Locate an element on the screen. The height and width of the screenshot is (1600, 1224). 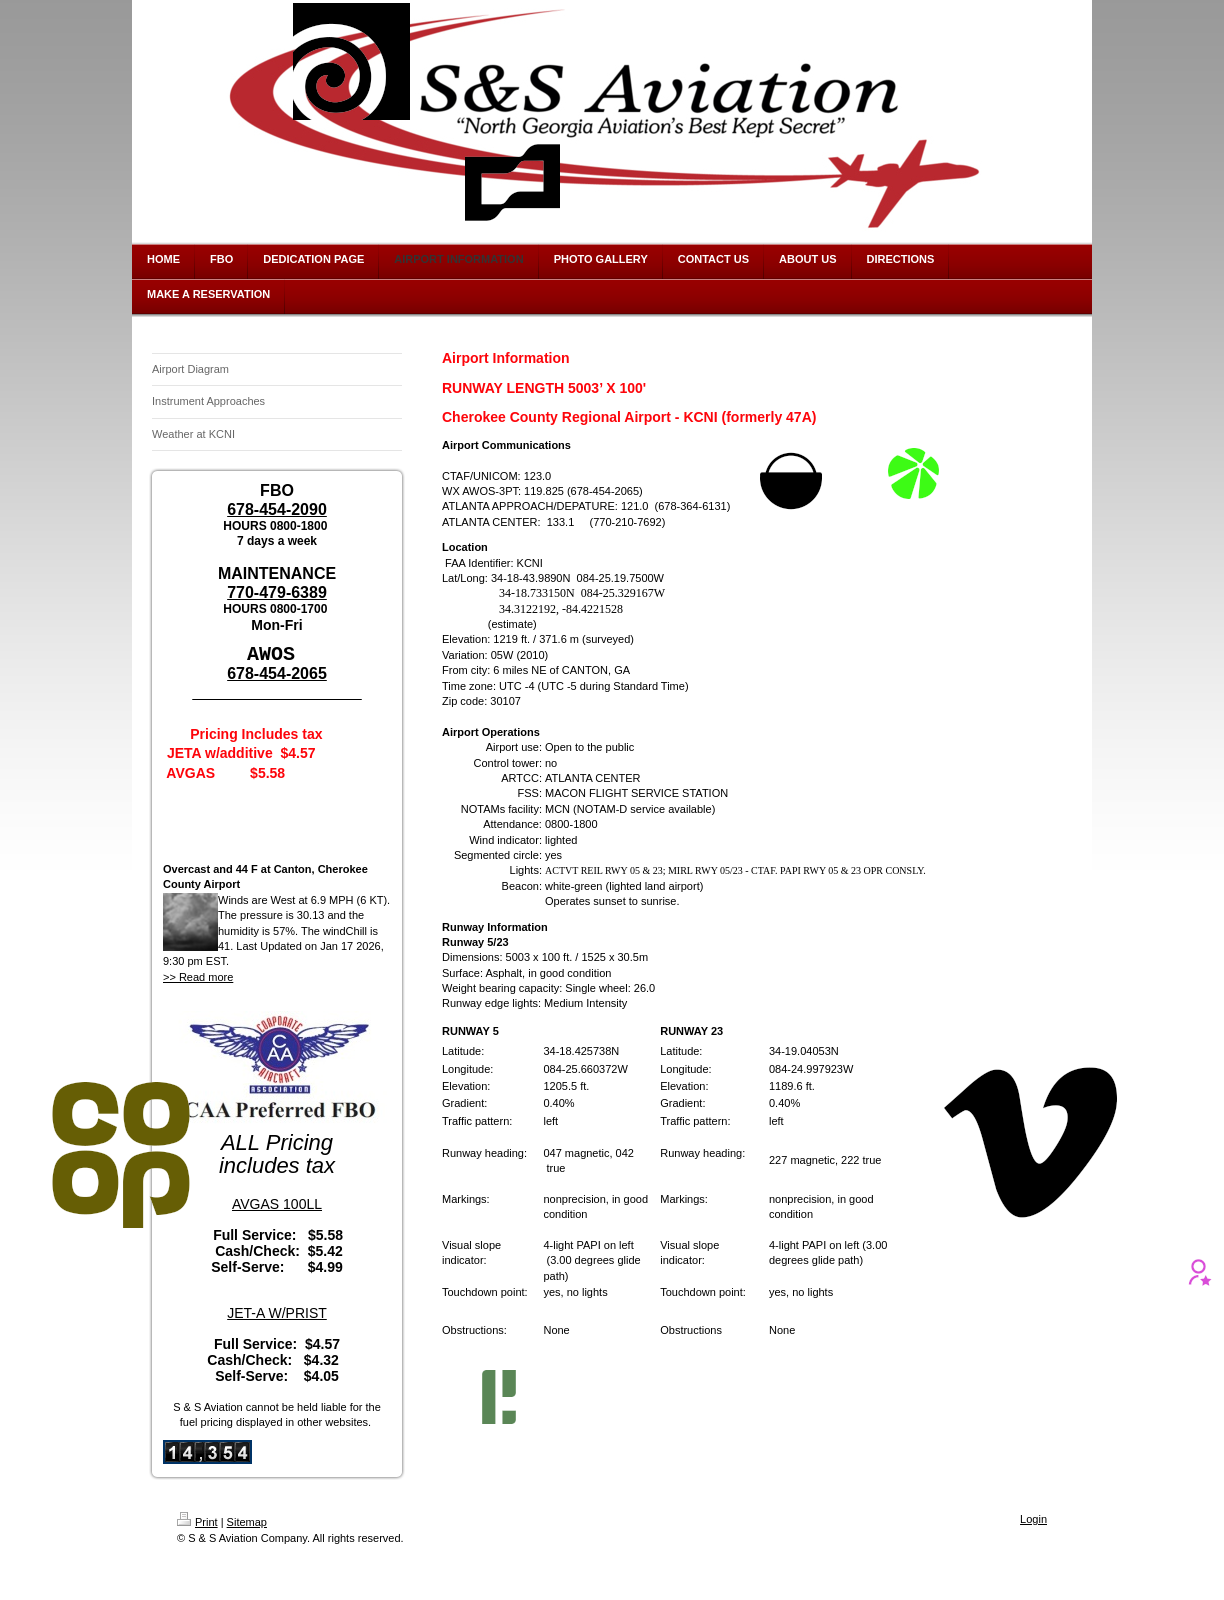
co-op brand logo is located at coordinates (121, 1155).